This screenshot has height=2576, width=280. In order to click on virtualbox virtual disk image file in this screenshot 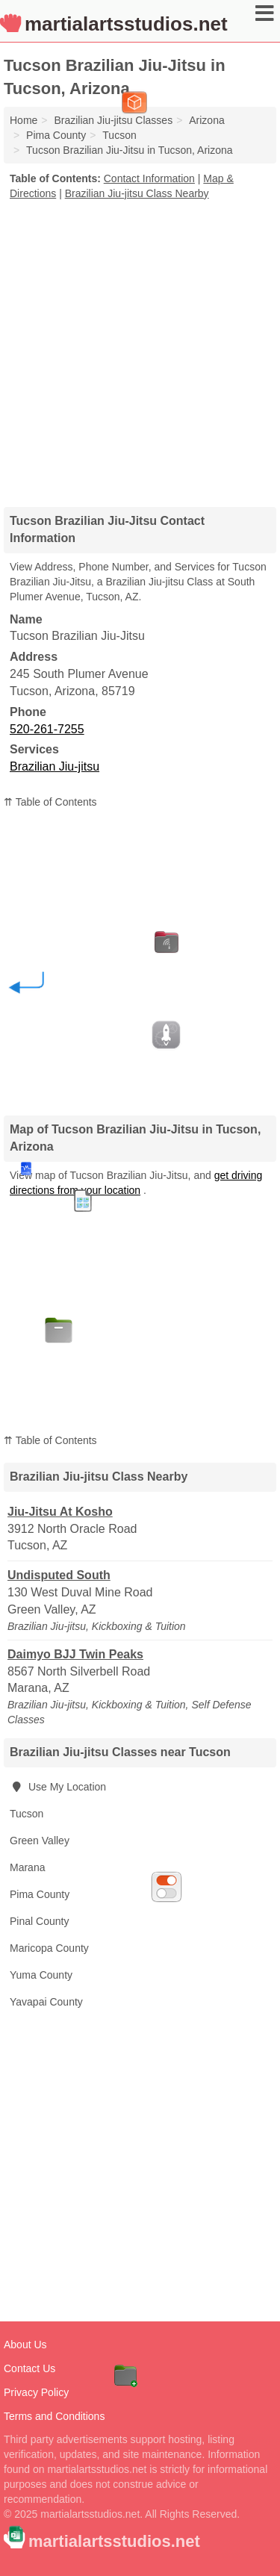, I will do `click(26, 1169)`.